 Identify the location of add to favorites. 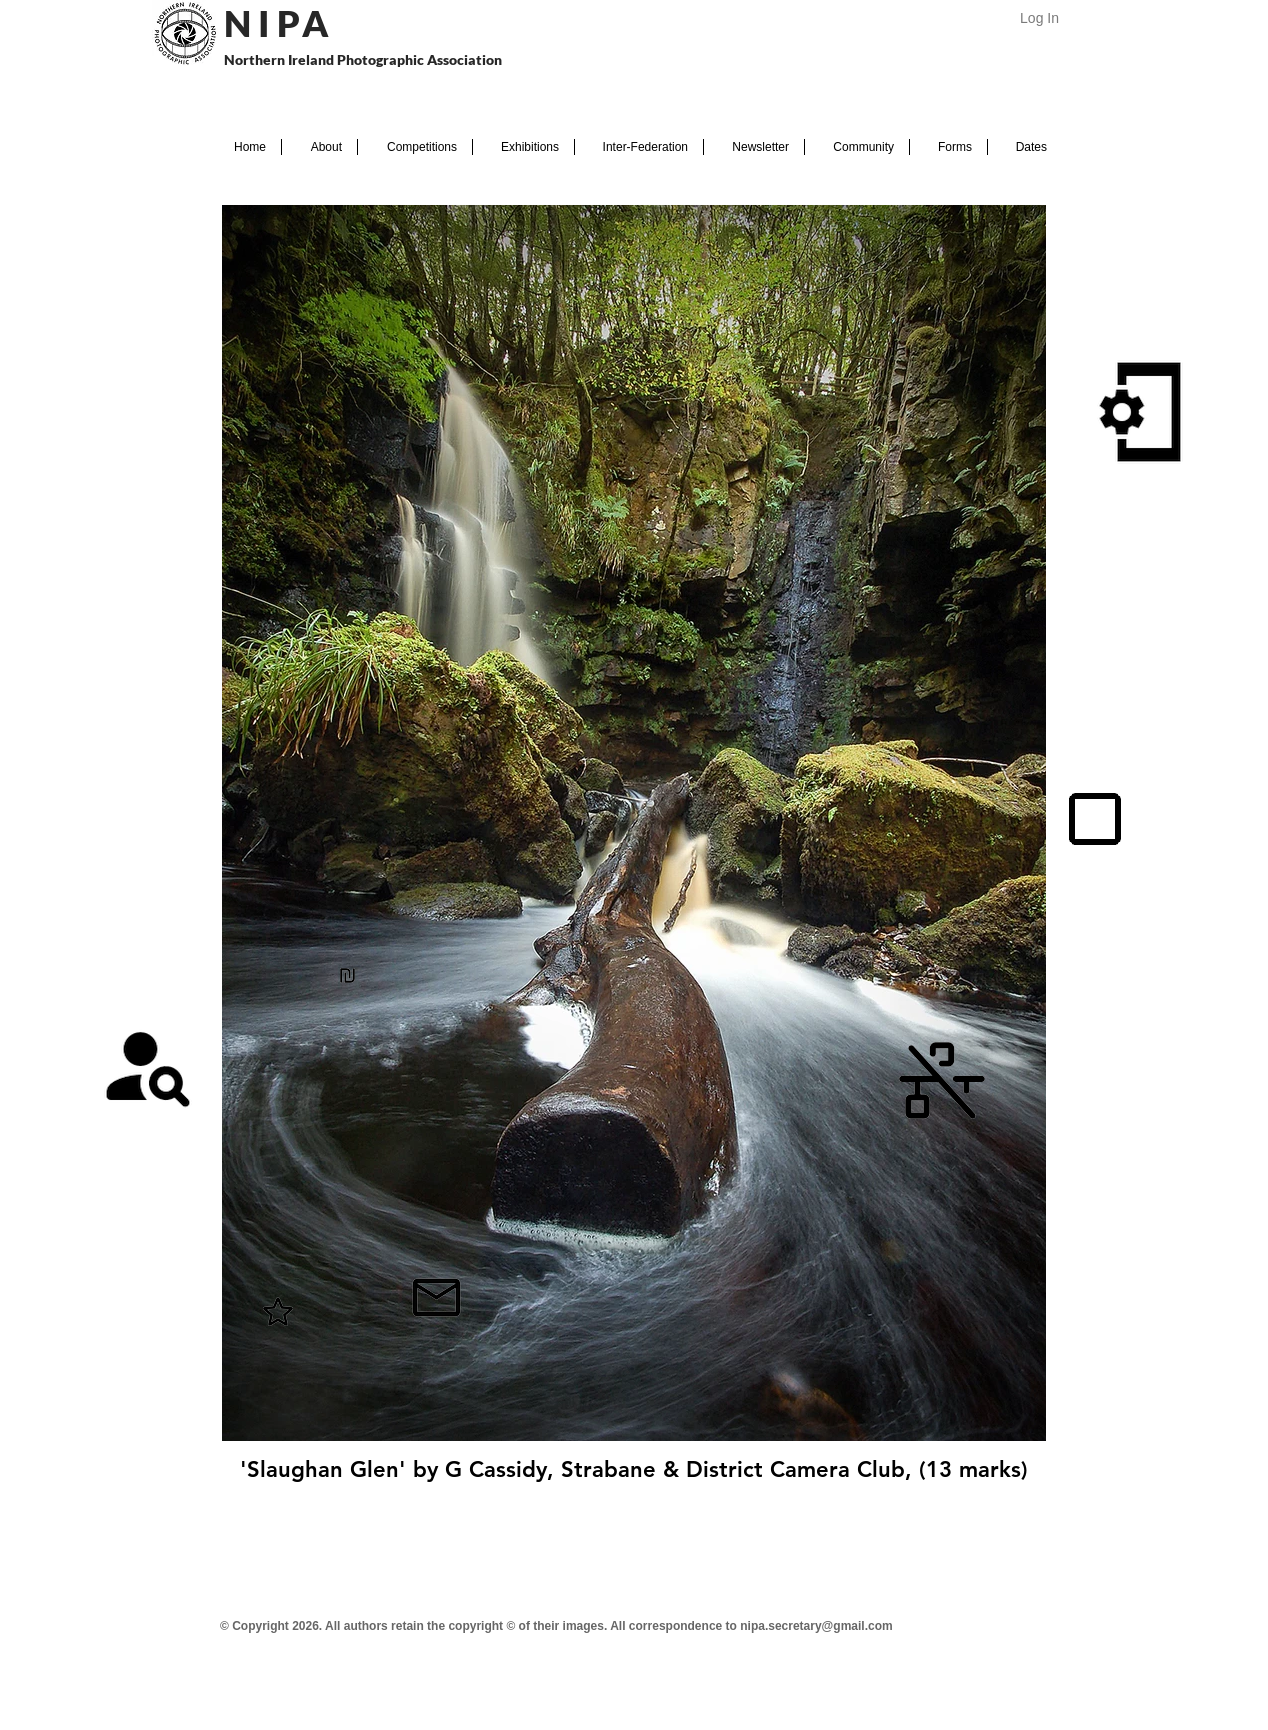
(278, 1312).